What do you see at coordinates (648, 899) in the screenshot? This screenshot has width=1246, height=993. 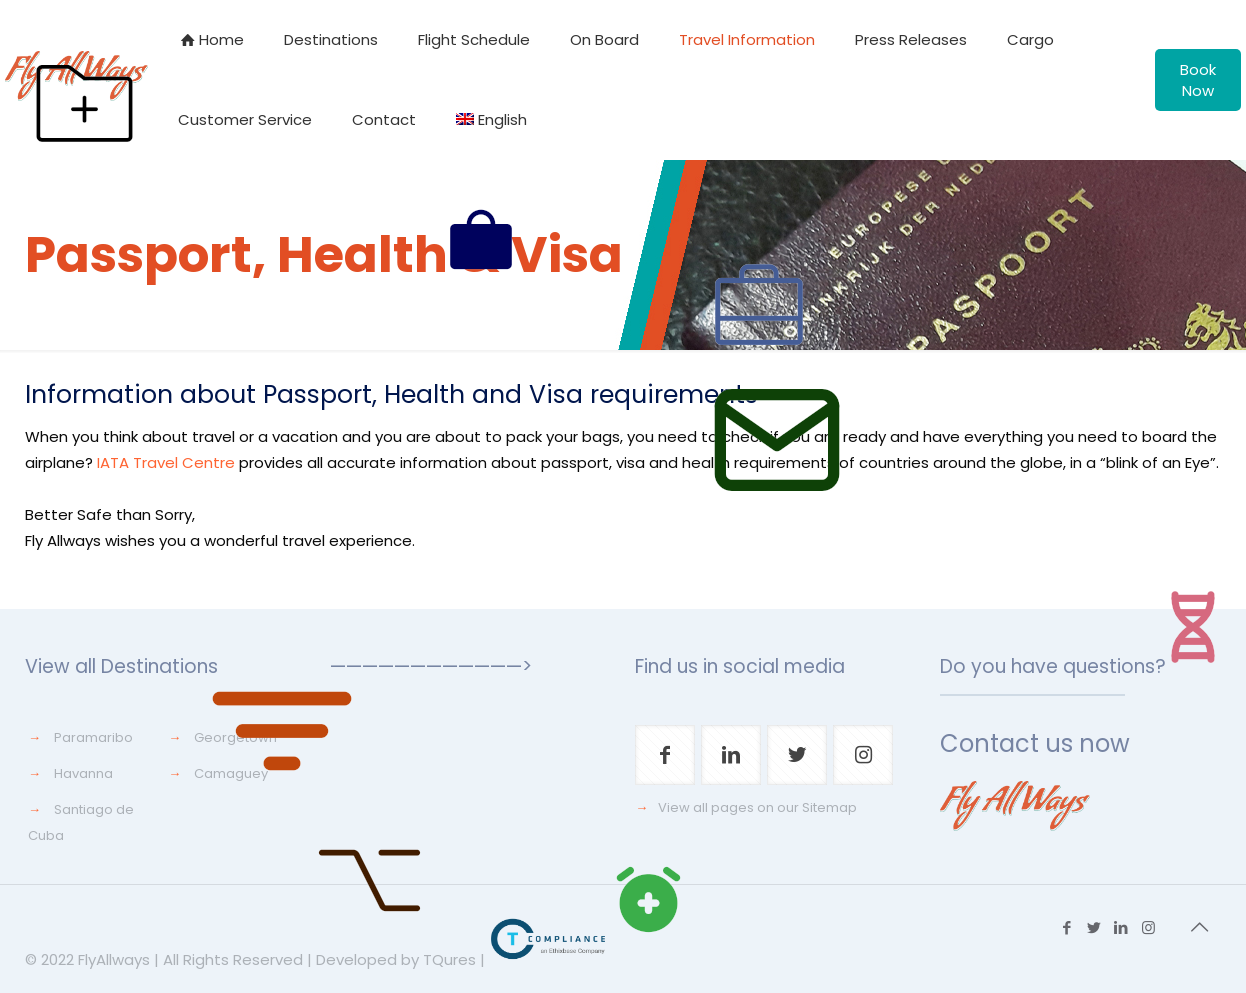 I see `add a new alarm` at bounding box center [648, 899].